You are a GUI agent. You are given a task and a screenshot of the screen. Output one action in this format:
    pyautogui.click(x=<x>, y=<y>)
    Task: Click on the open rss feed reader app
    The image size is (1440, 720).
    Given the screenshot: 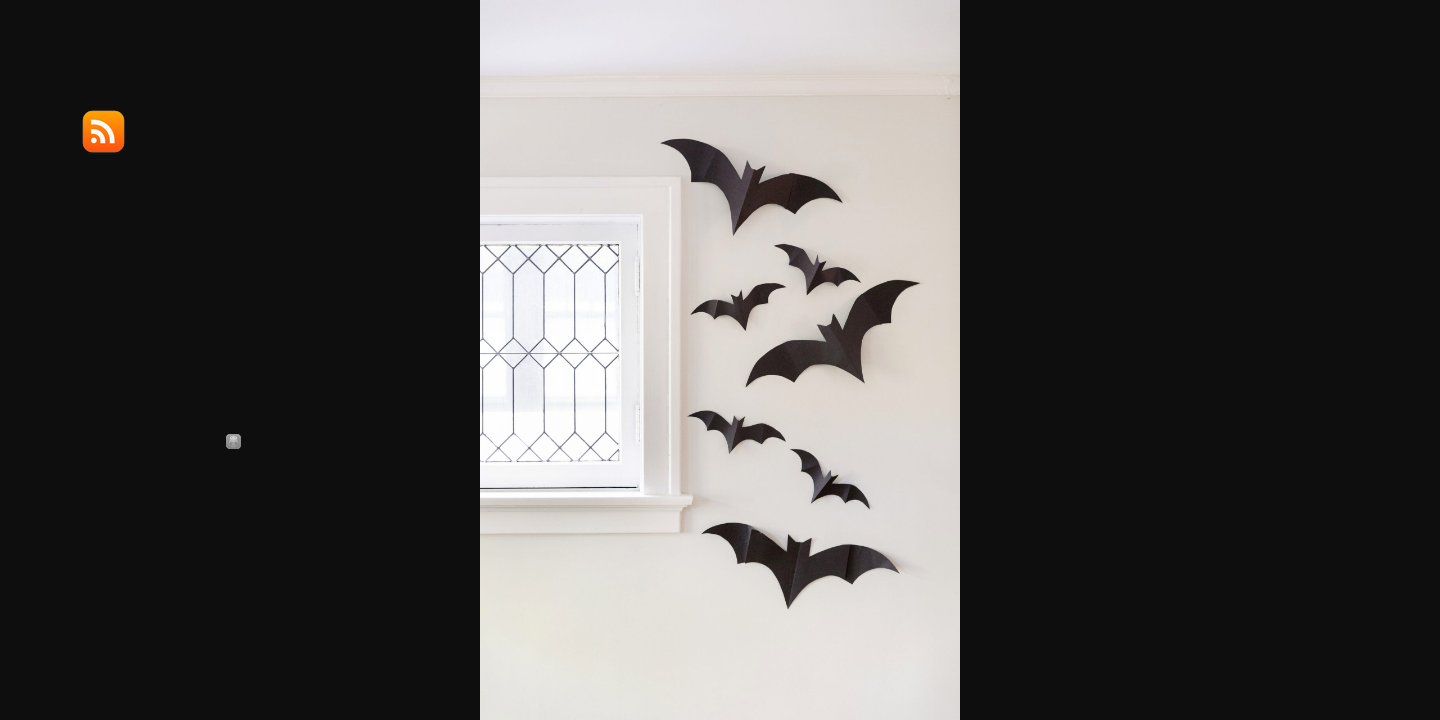 What is the action you would take?
    pyautogui.click(x=103, y=131)
    